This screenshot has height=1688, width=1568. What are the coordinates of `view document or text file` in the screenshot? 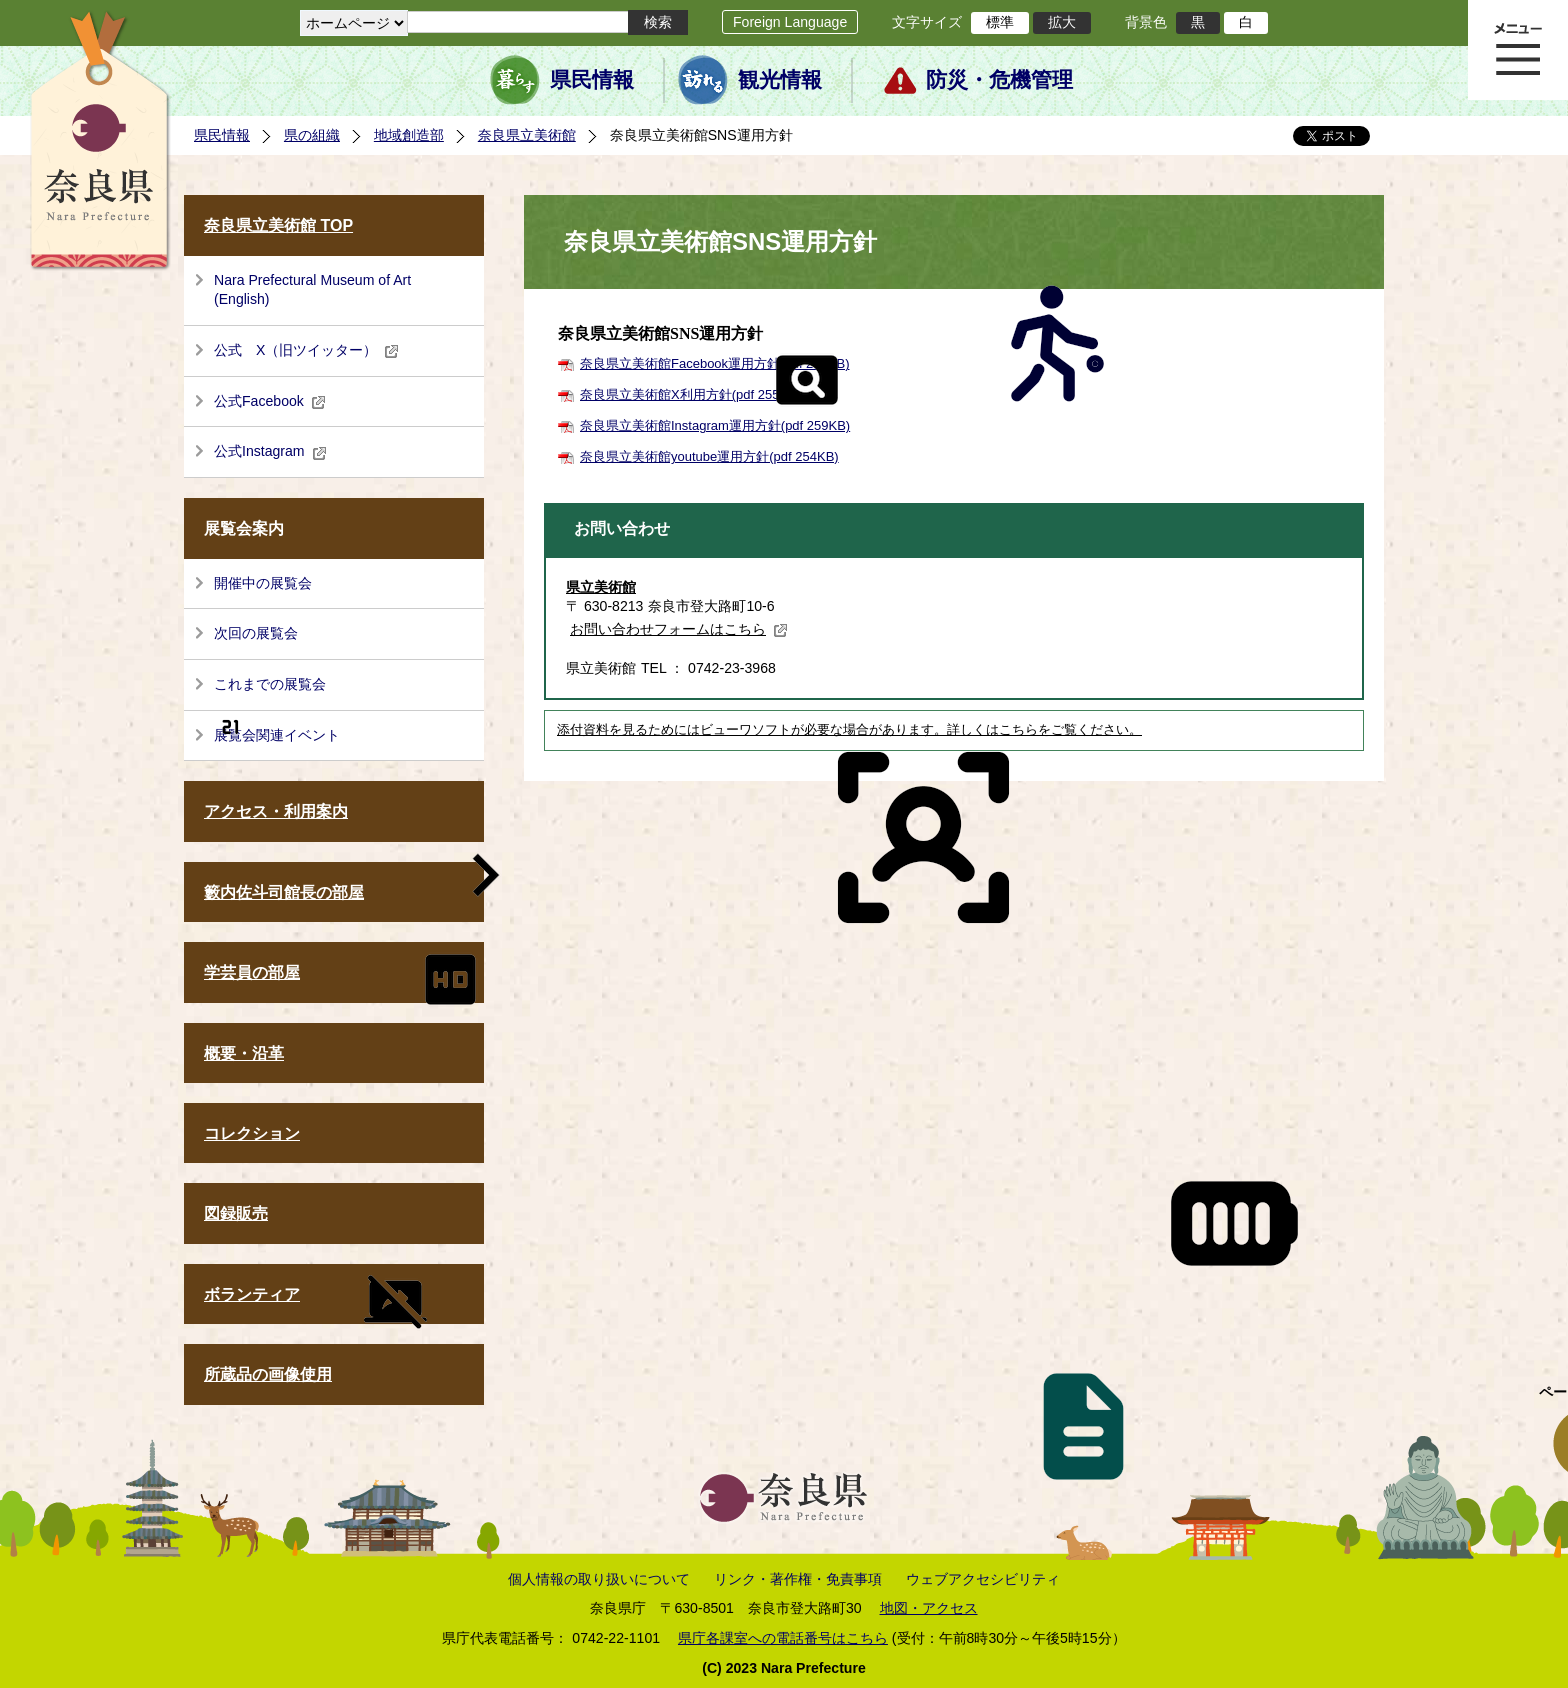 It's located at (1083, 1426).